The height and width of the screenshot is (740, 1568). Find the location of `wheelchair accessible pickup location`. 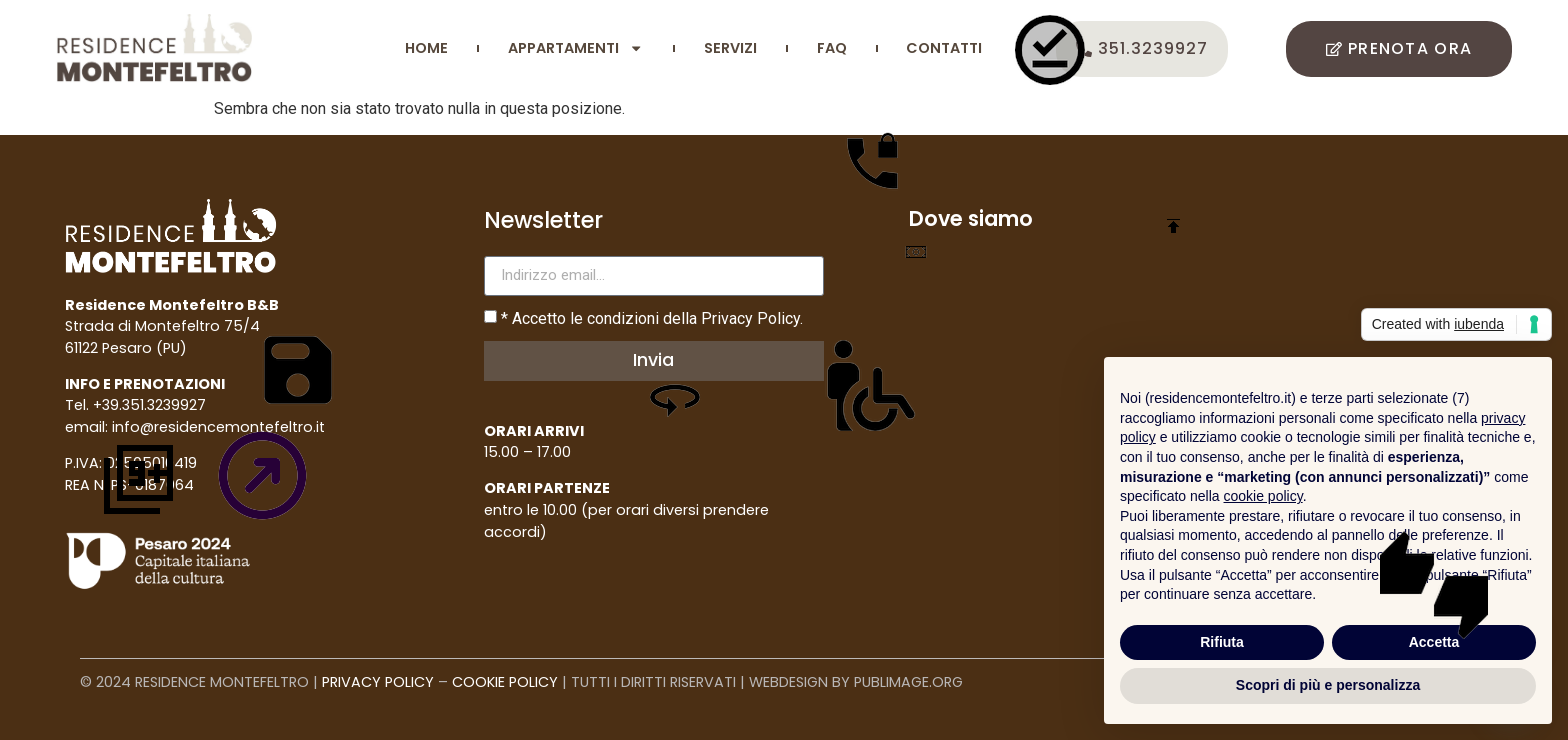

wheelchair accessible pickup location is located at coordinates (868, 385).